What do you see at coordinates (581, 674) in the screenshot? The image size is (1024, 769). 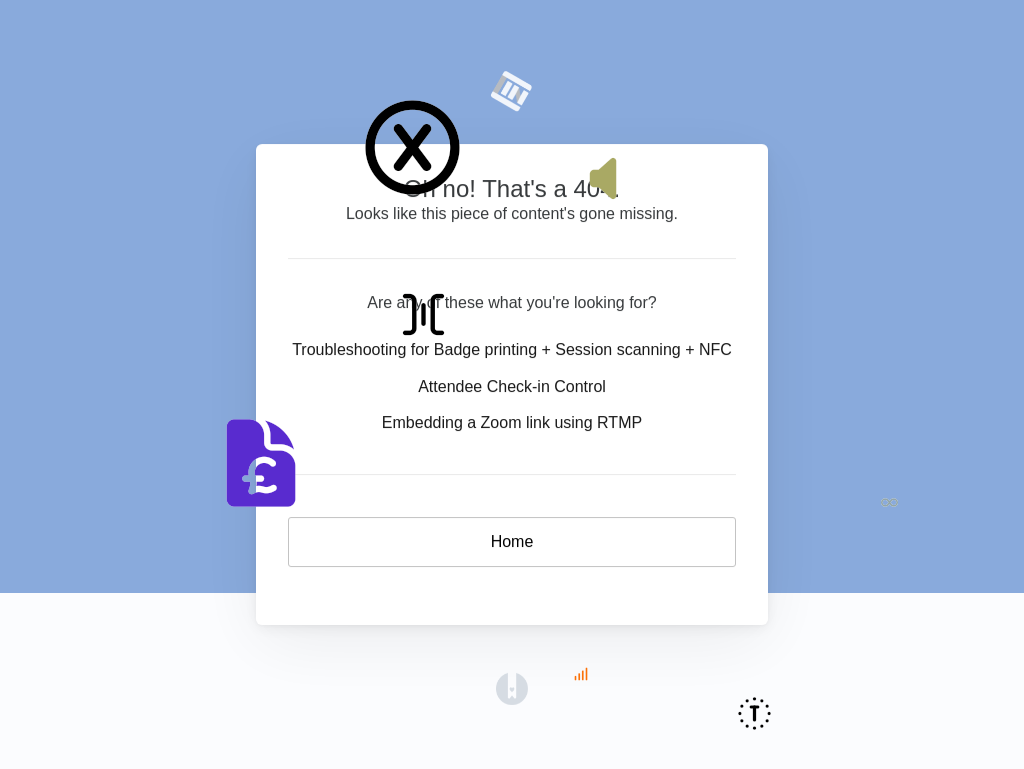 I see `indicates full signal strength` at bounding box center [581, 674].